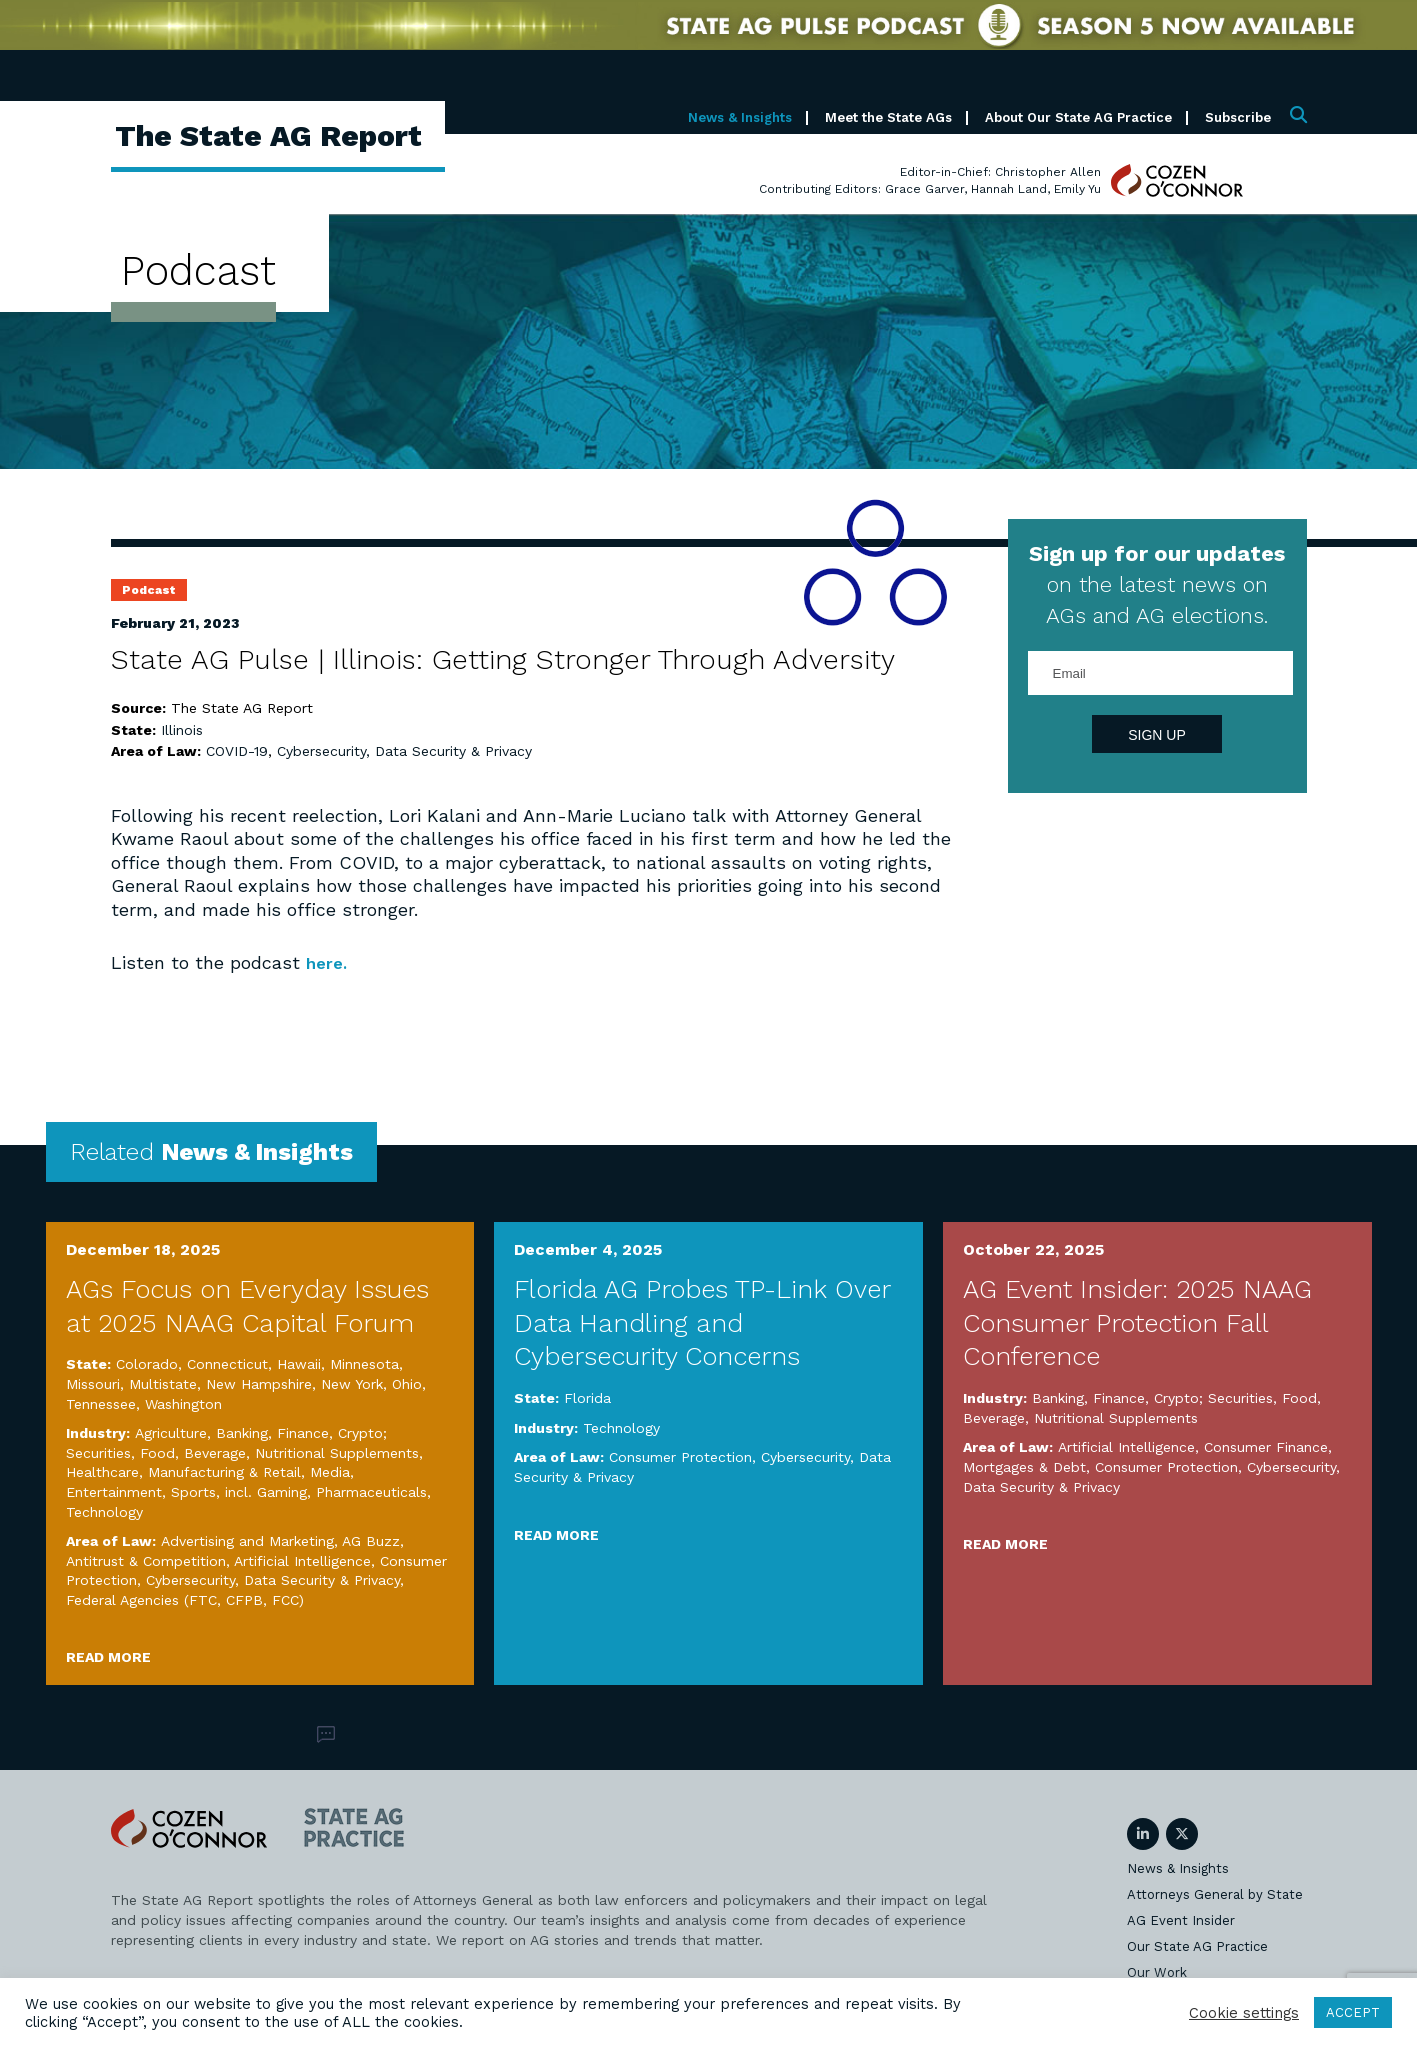  What do you see at coordinates (875, 565) in the screenshot?
I see `group or organize items` at bounding box center [875, 565].